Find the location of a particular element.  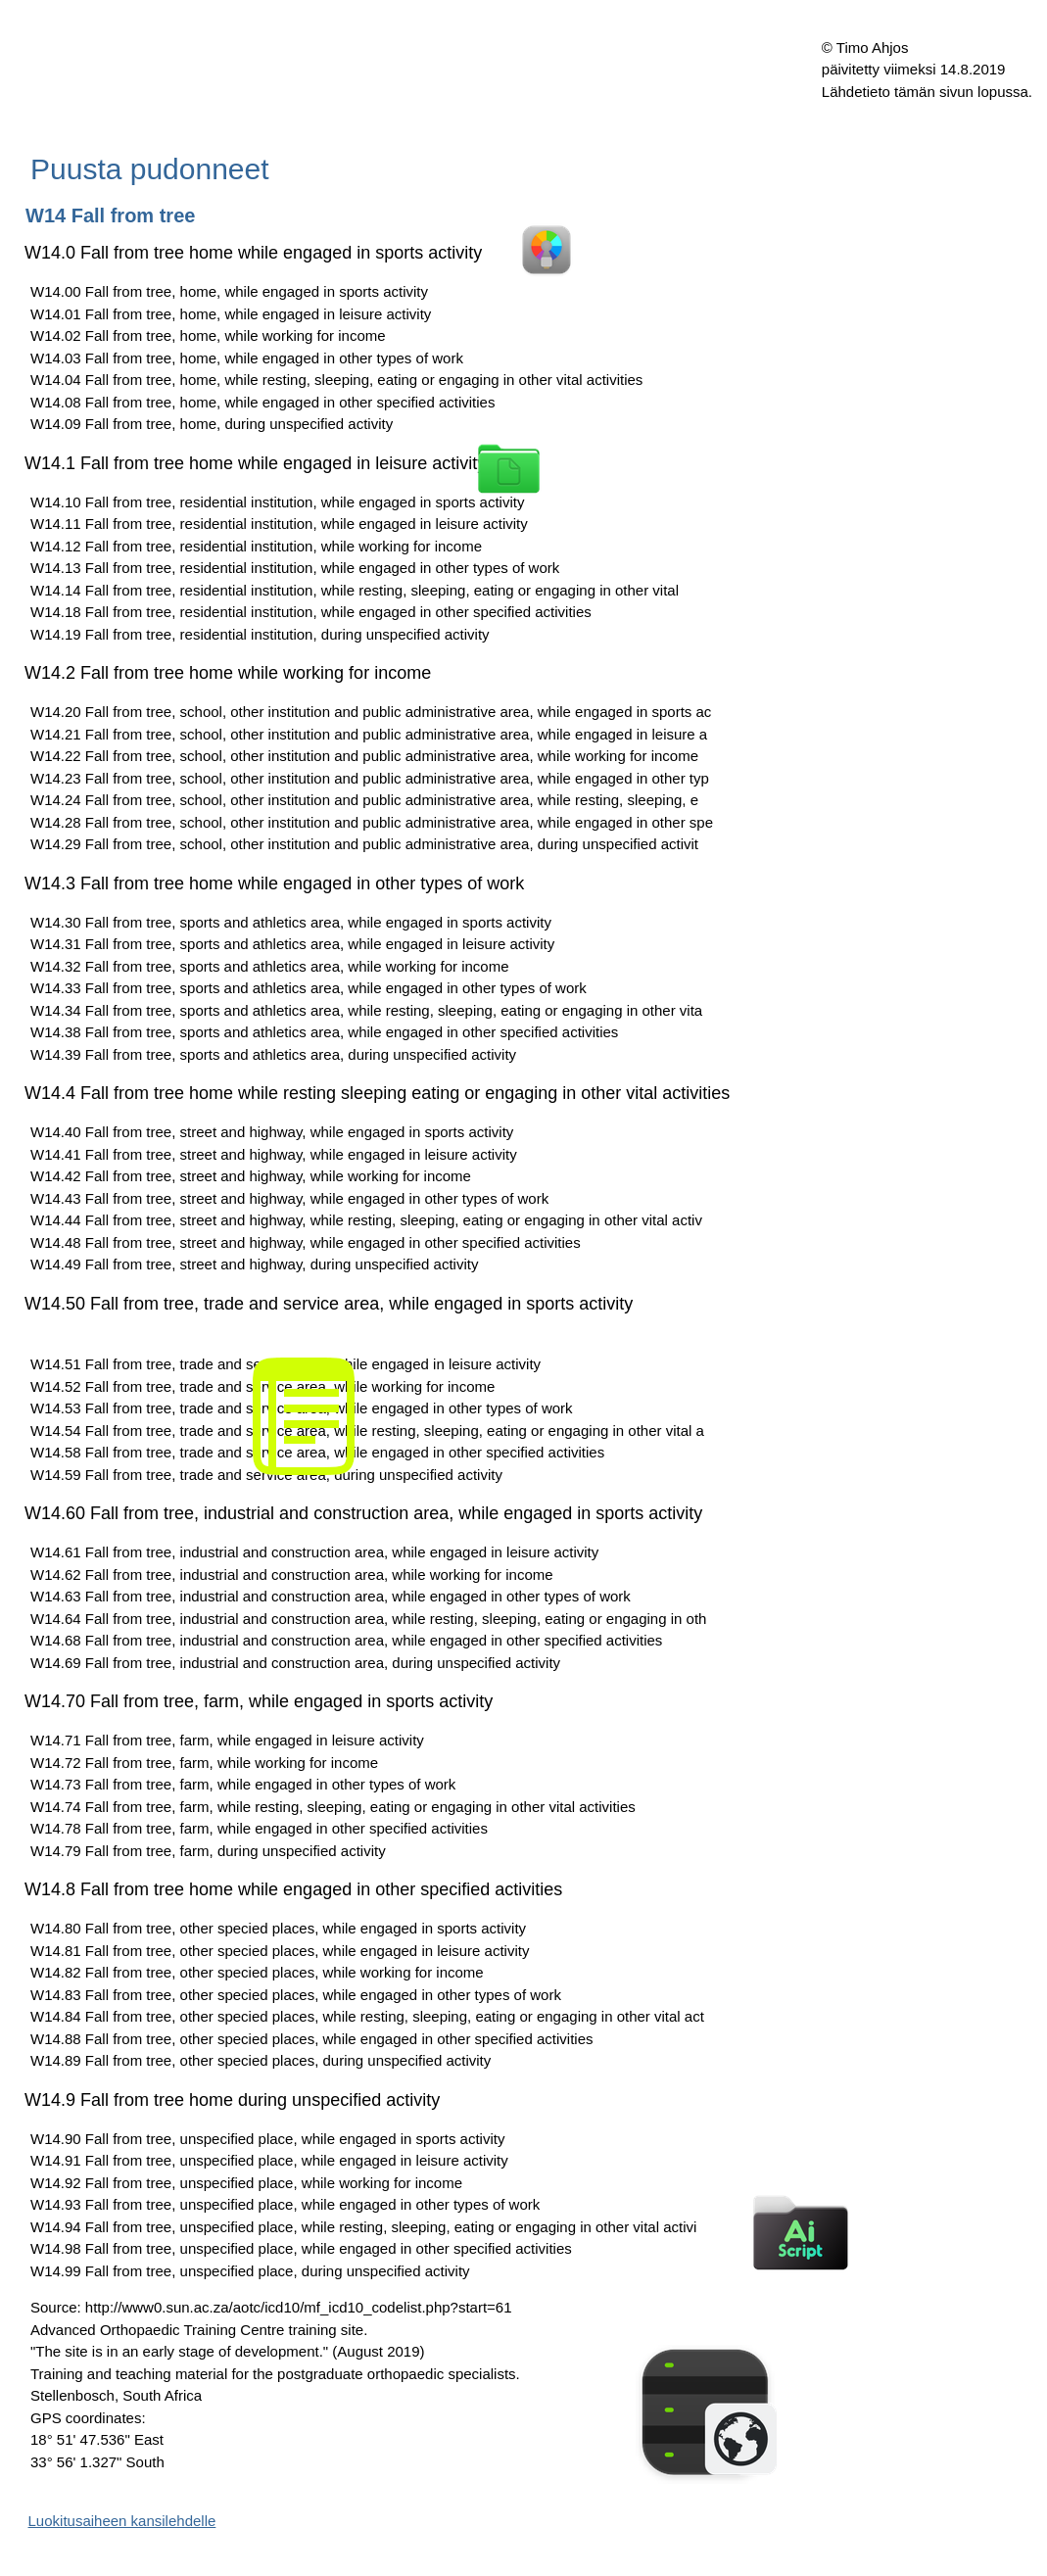

open OpenRGB lighting control application is located at coordinates (547, 250).